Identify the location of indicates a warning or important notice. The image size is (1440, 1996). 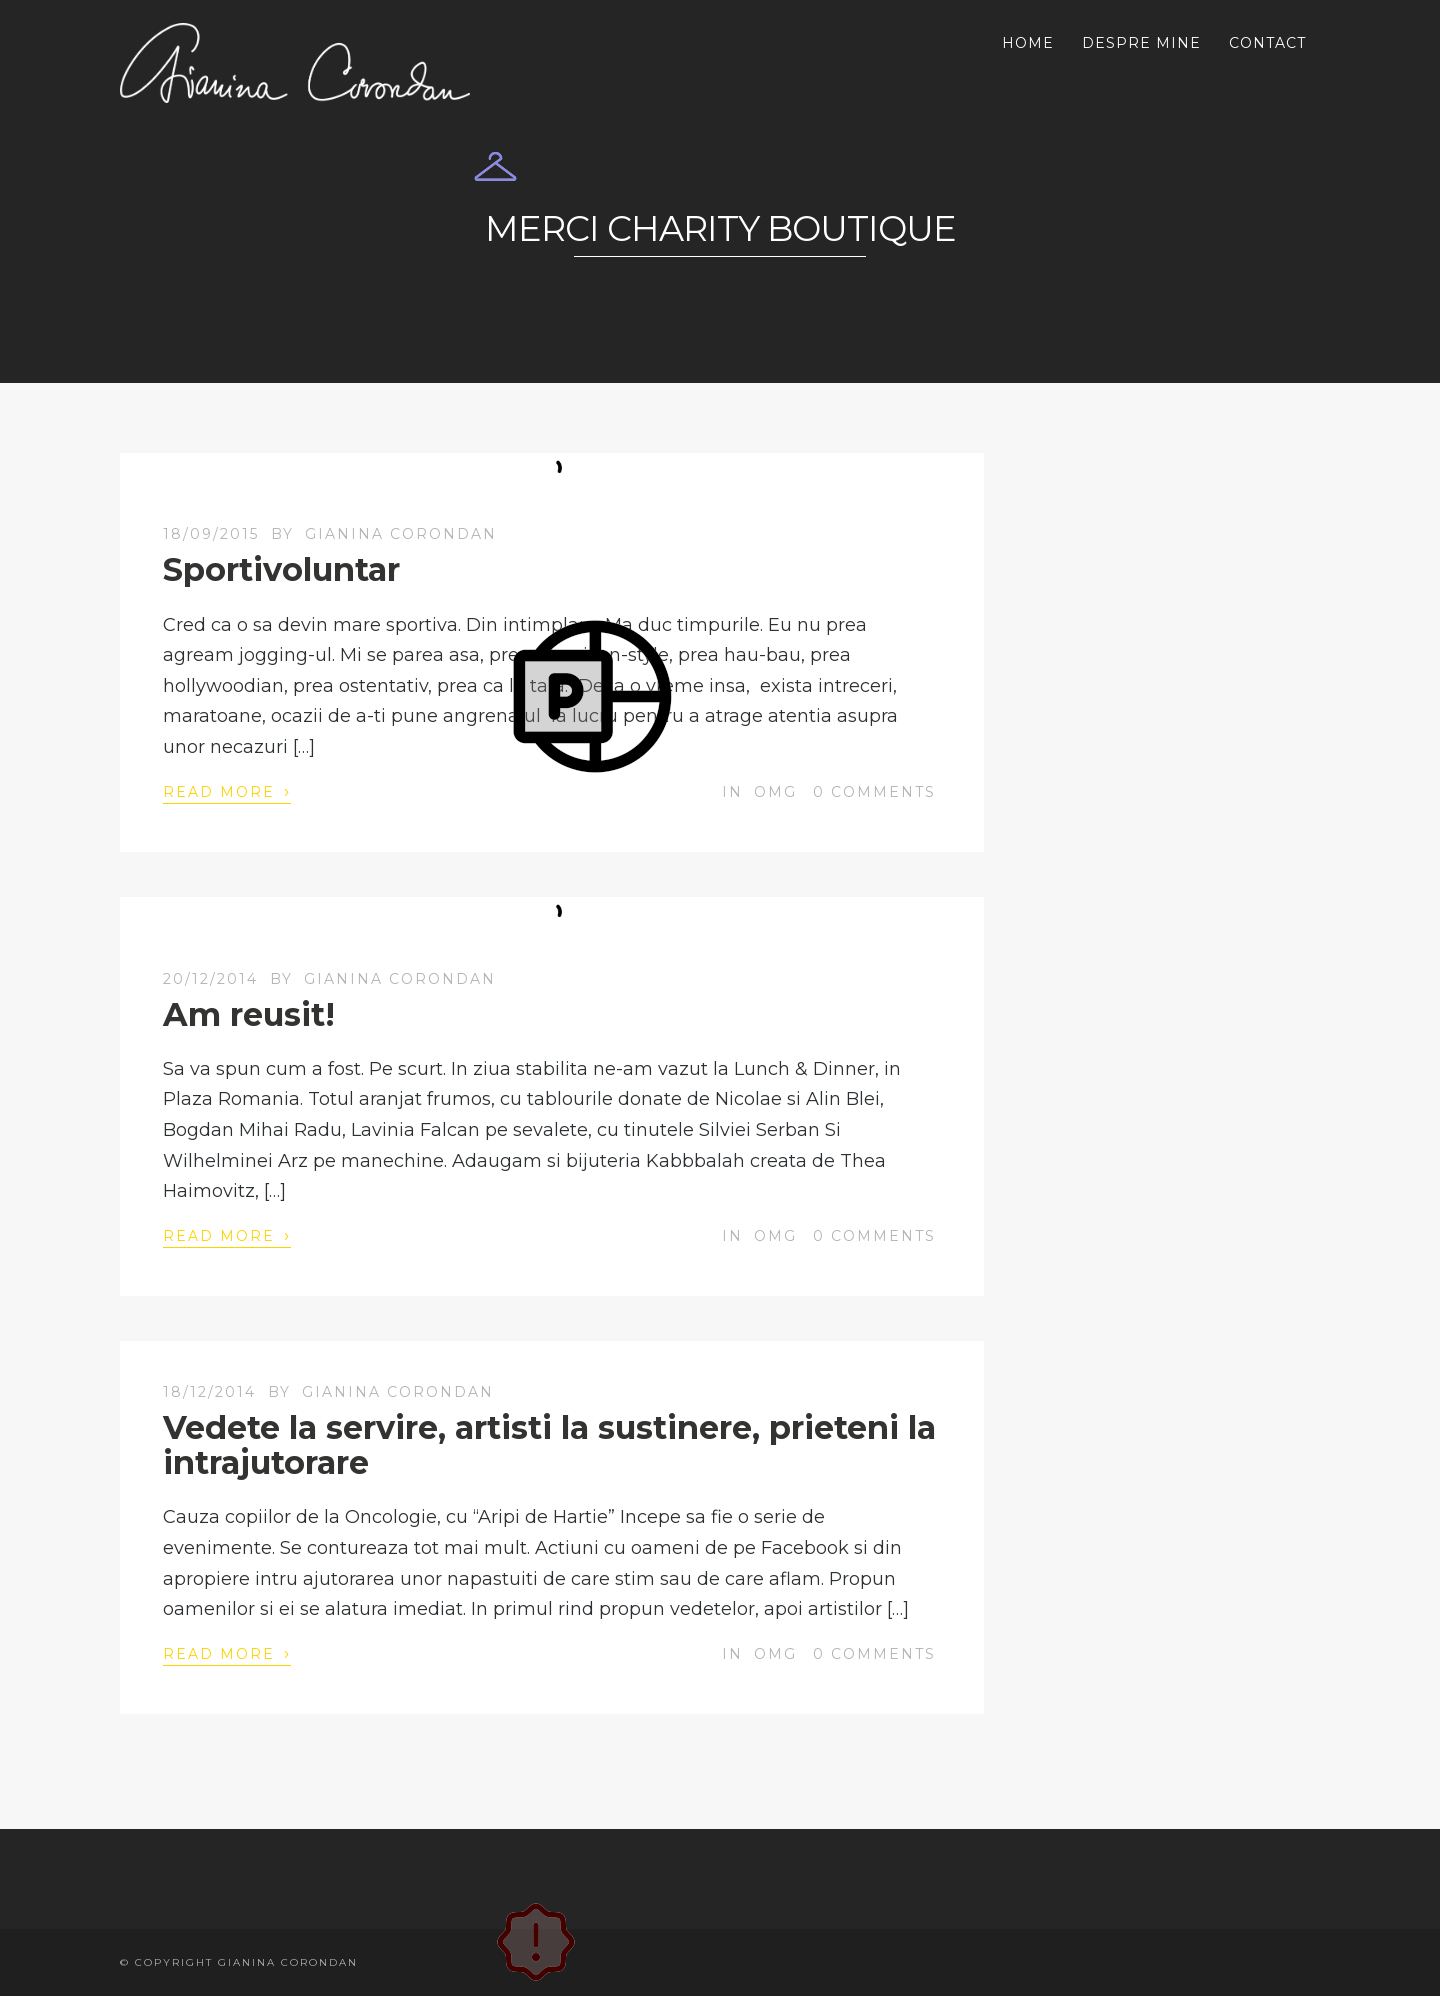
(536, 1942).